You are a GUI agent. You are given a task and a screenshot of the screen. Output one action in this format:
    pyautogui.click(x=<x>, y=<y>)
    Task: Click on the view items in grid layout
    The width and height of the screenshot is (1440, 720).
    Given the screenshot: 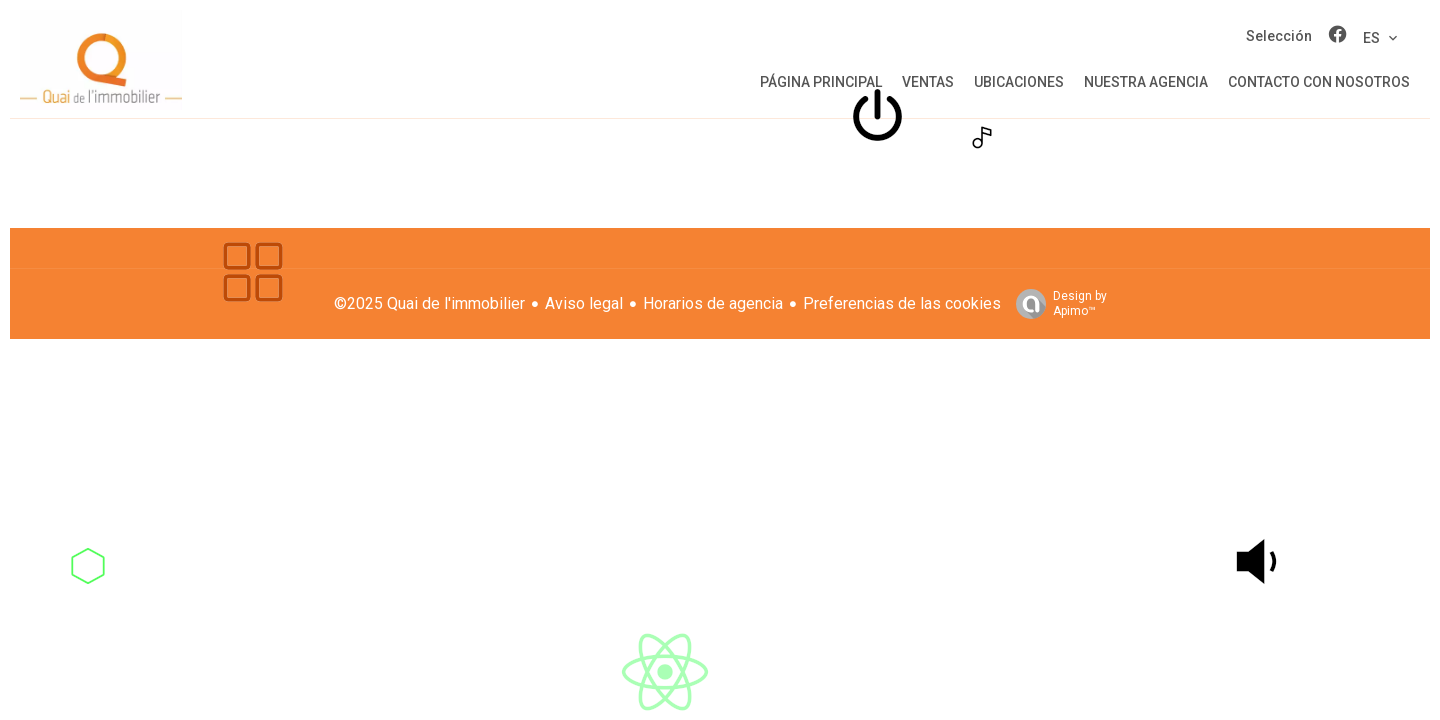 What is the action you would take?
    pyautogui.click(x=253, y=272)
    